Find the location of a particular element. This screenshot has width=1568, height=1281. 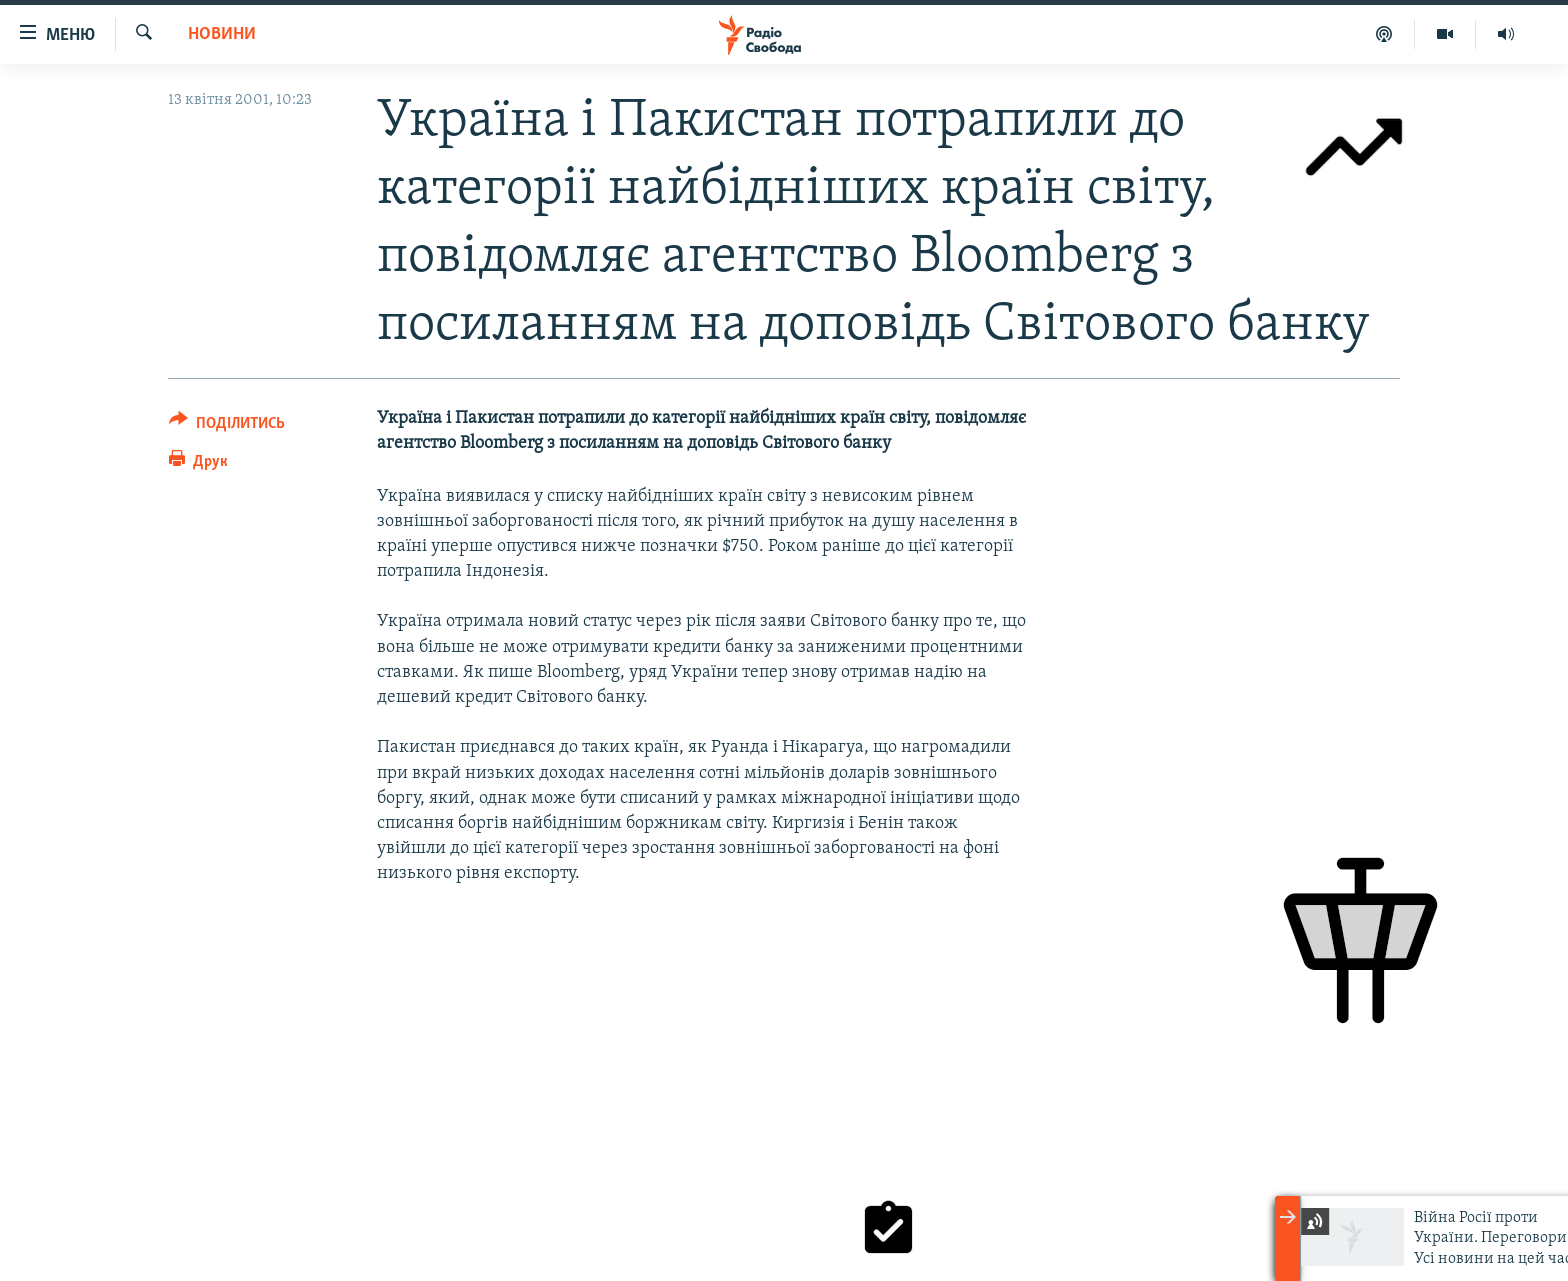

access air traffic control features is located at coordinates (1360, 940).